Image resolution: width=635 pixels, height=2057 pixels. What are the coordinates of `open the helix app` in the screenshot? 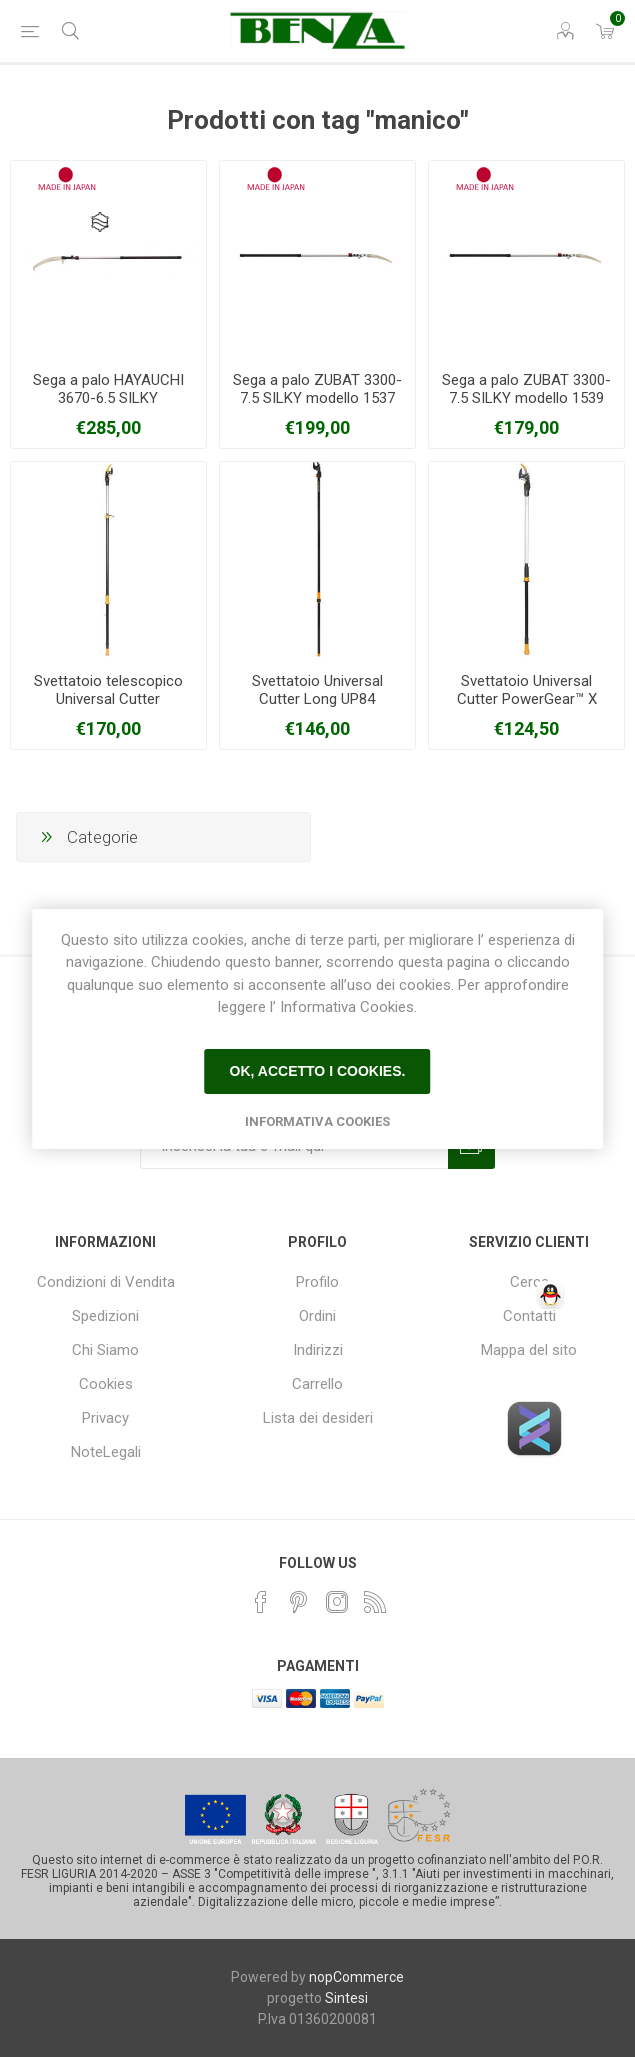 It's located at (534, 1428).